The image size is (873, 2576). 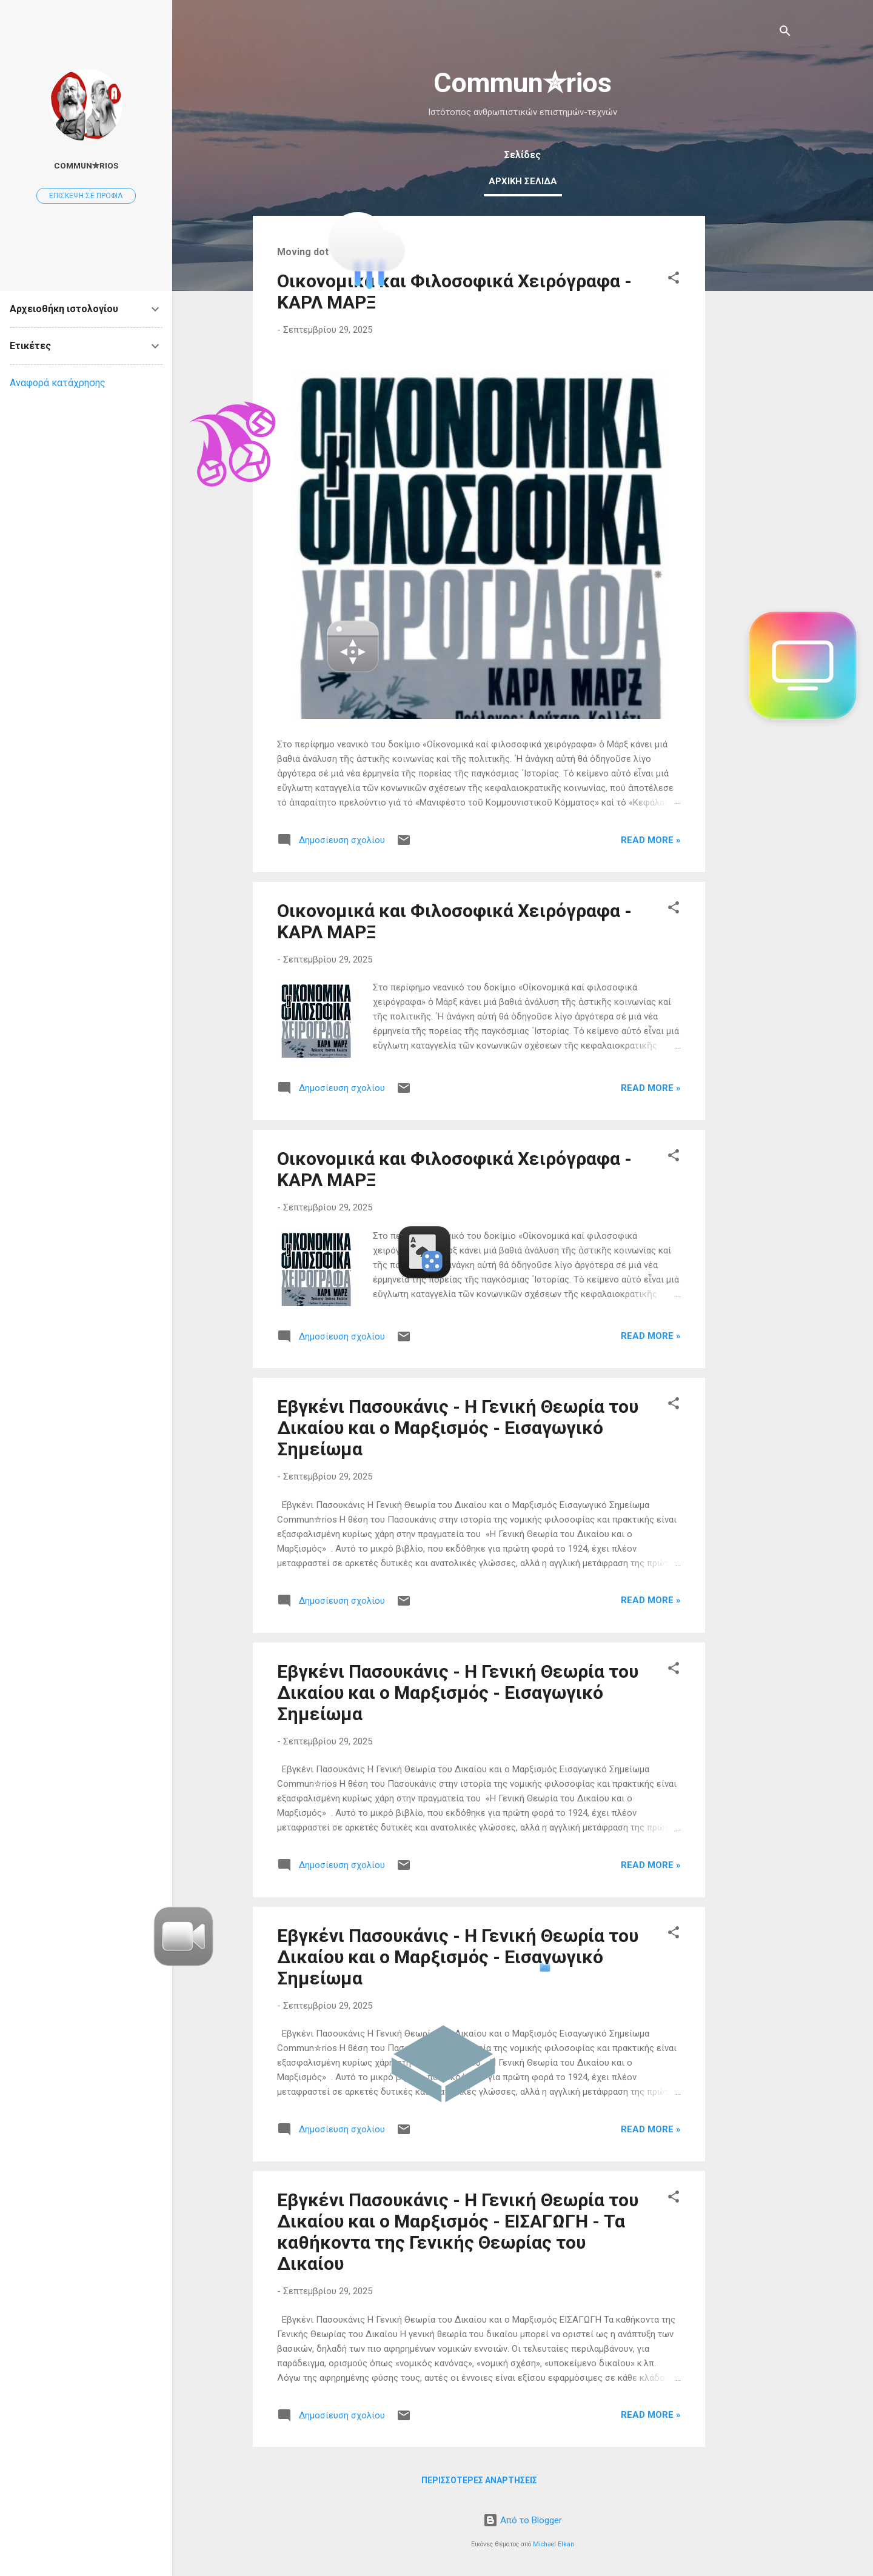 What do you see at coordinates (803, 667) in the screenshot?
I see `open display color preferences` at bounding box center [803, 667].